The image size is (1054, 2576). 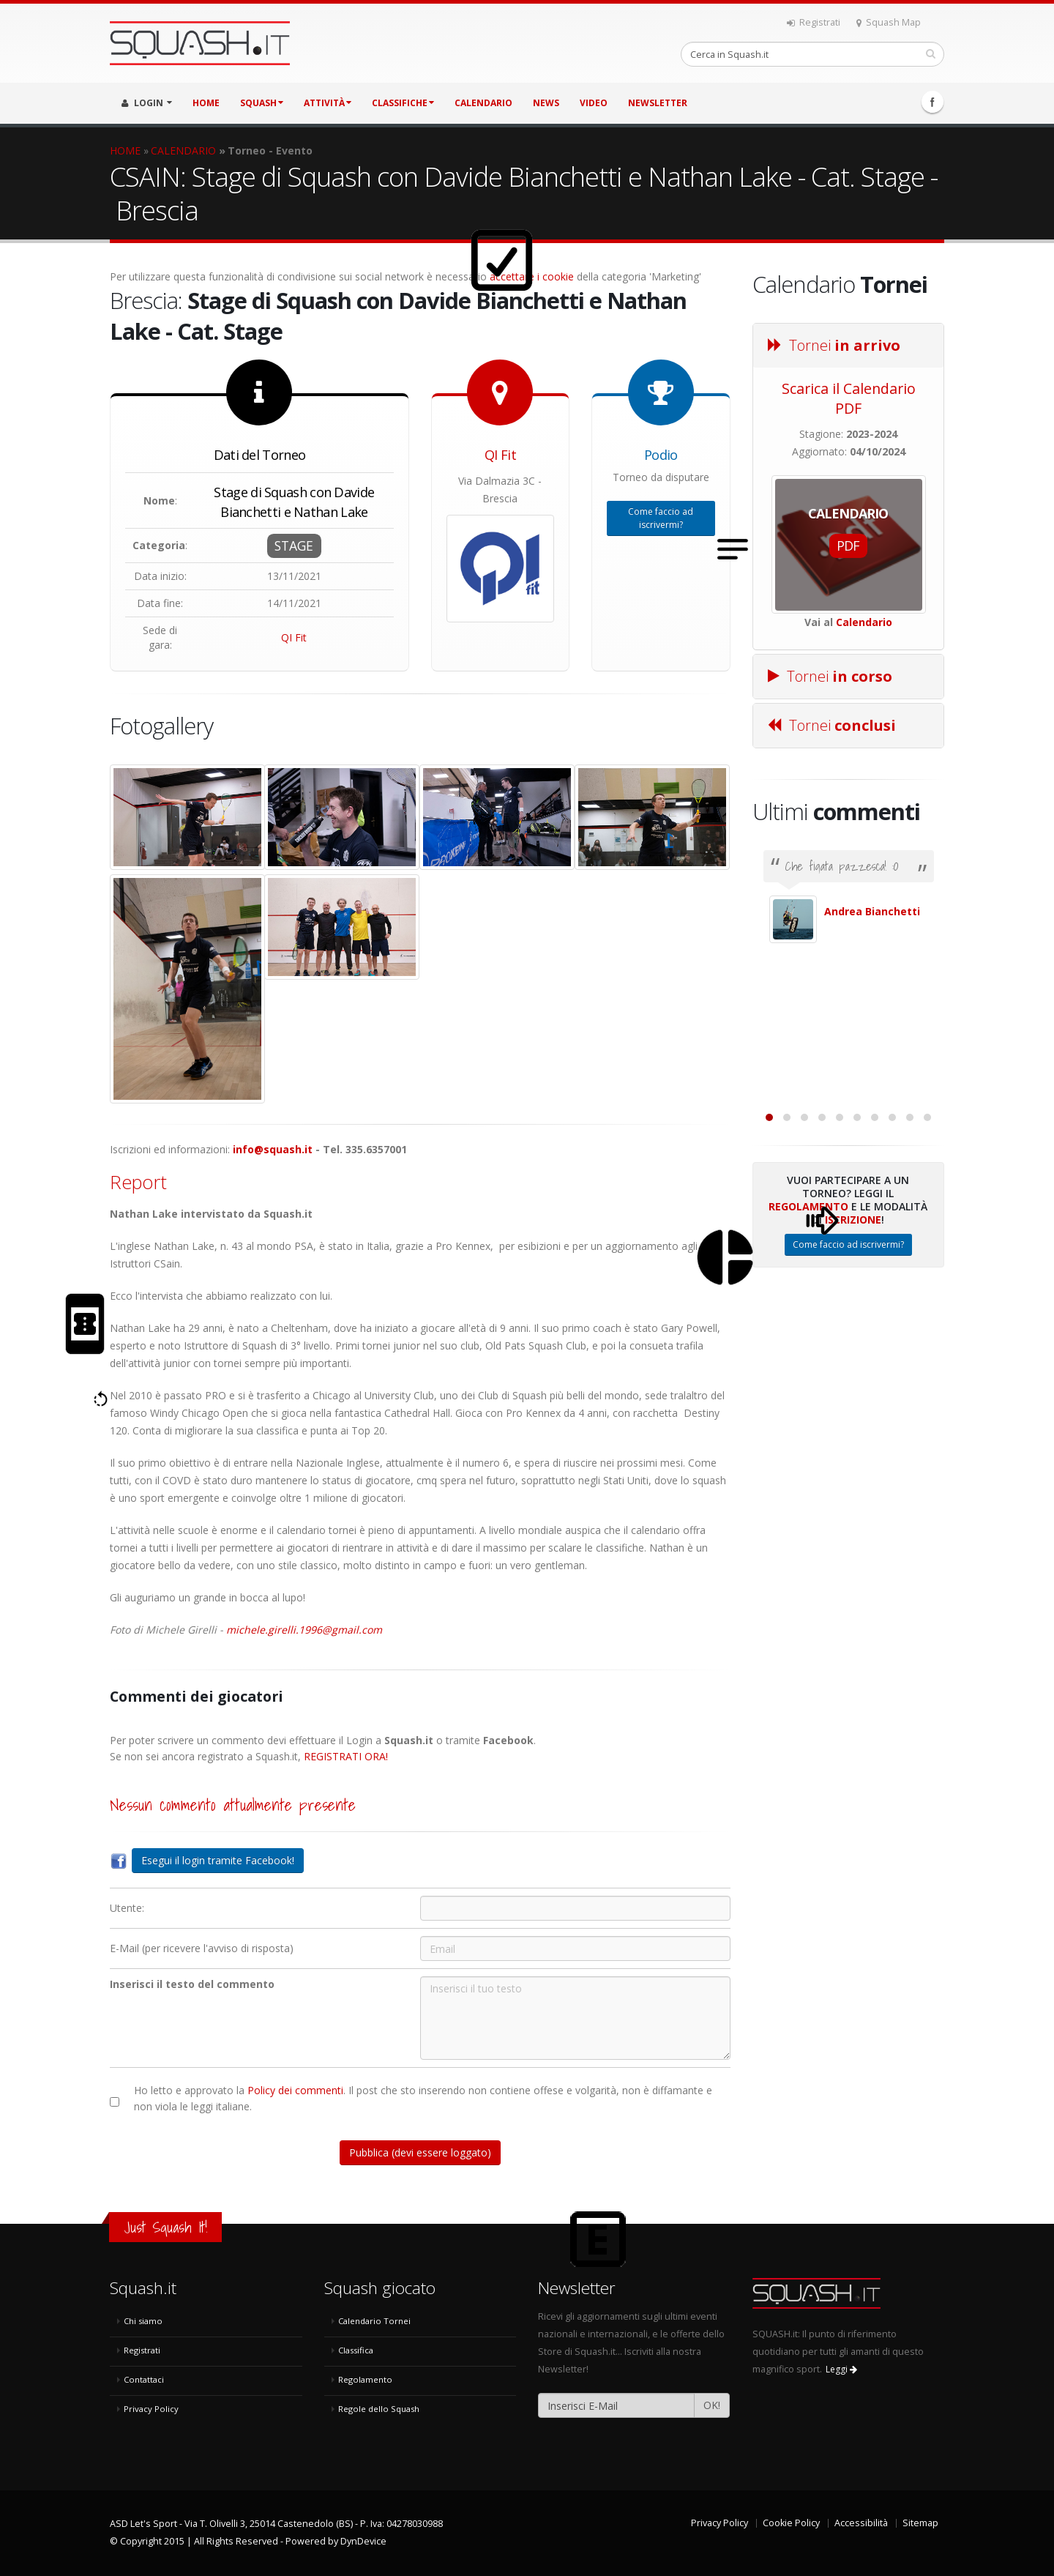 I want to click on skip forward or advance to next item, so click(x=823, y=1221).